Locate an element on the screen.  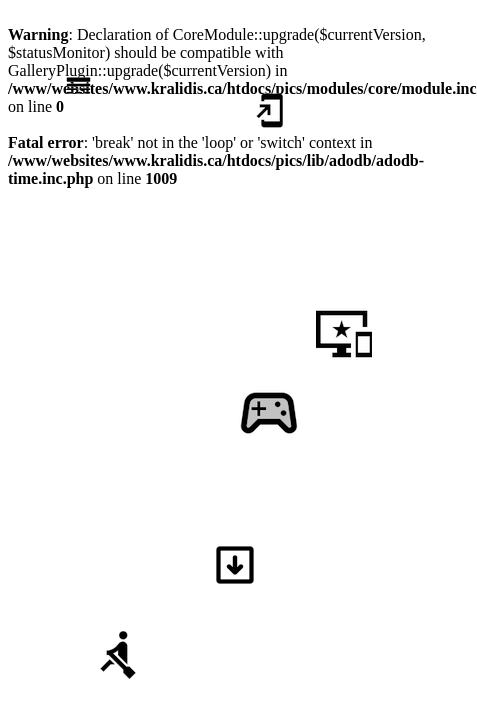
access gaming or esports features is located at coordinates (269, 413).